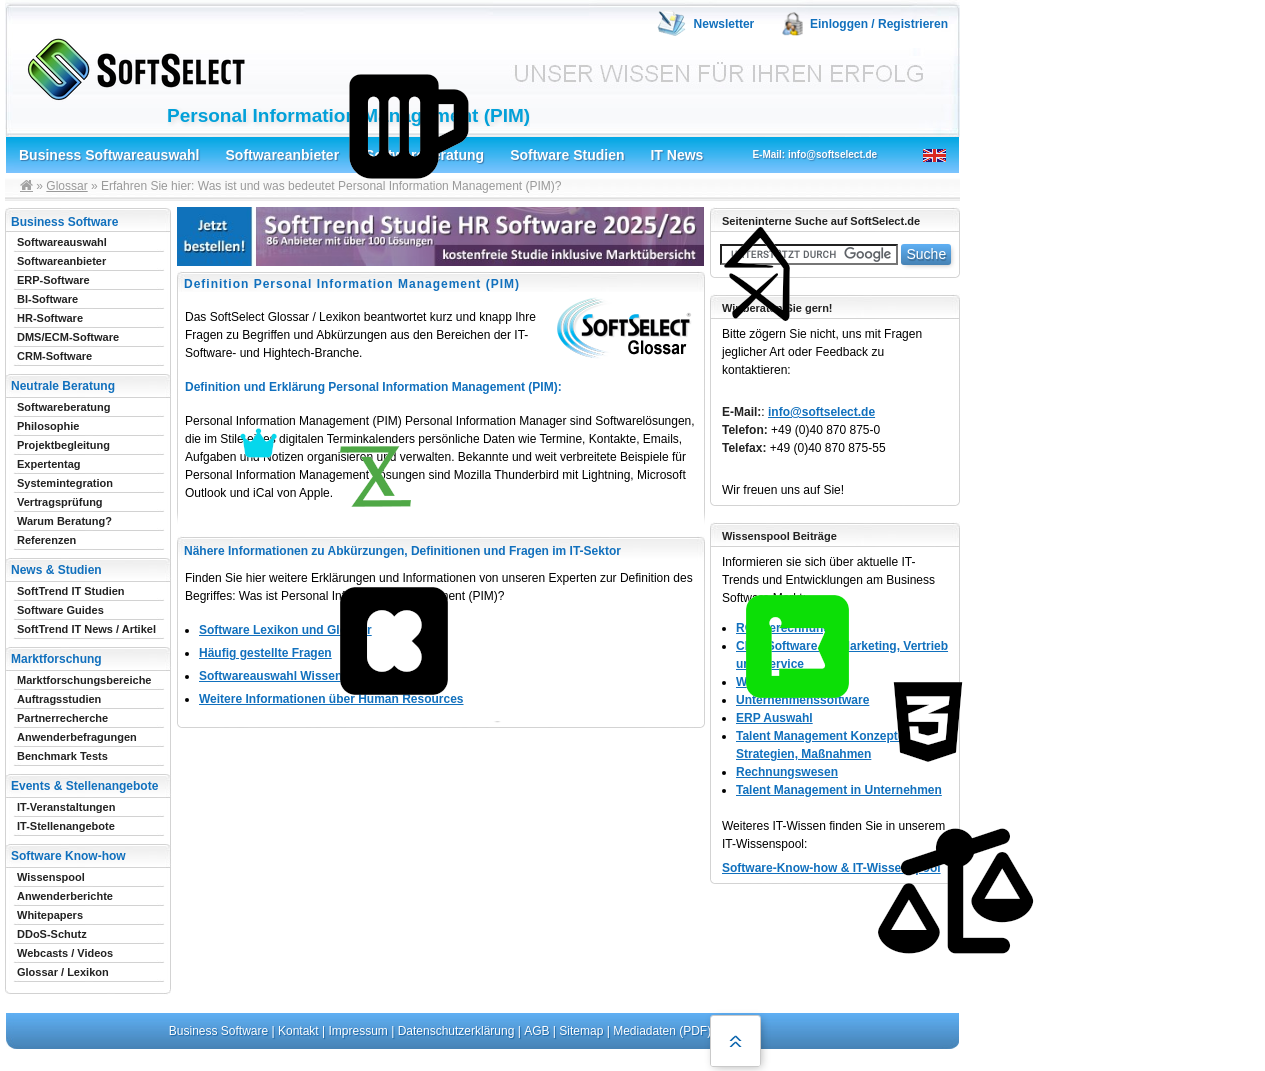 The image size is (1265, 1071). What do you see at coordinates (757, 274) in the screenshot?
I see `open the Homify app` at bounding box center [757, 274].